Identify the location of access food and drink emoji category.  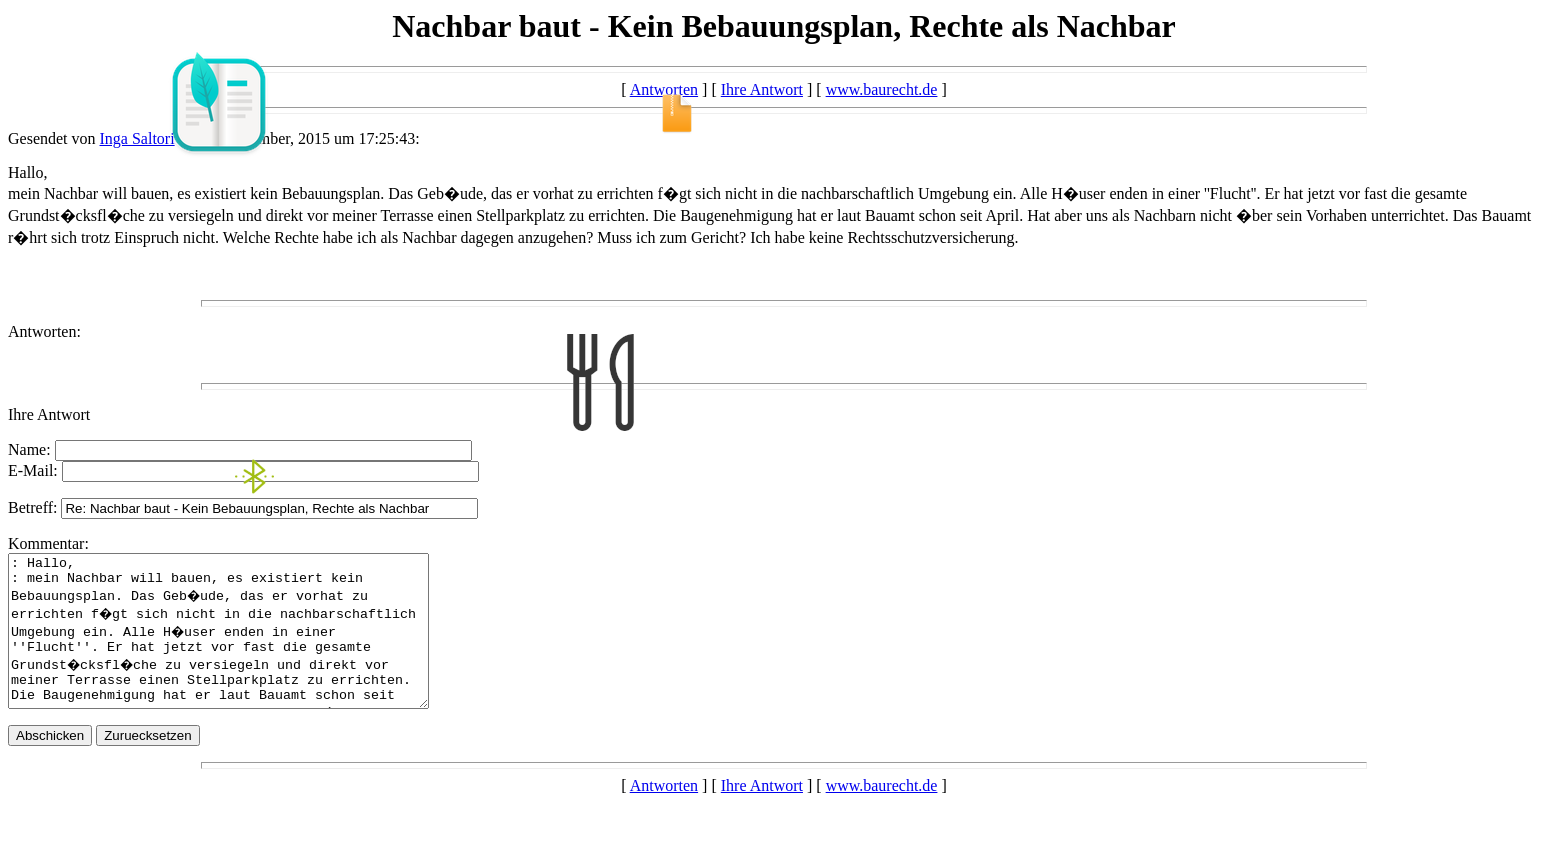
(603, 382).